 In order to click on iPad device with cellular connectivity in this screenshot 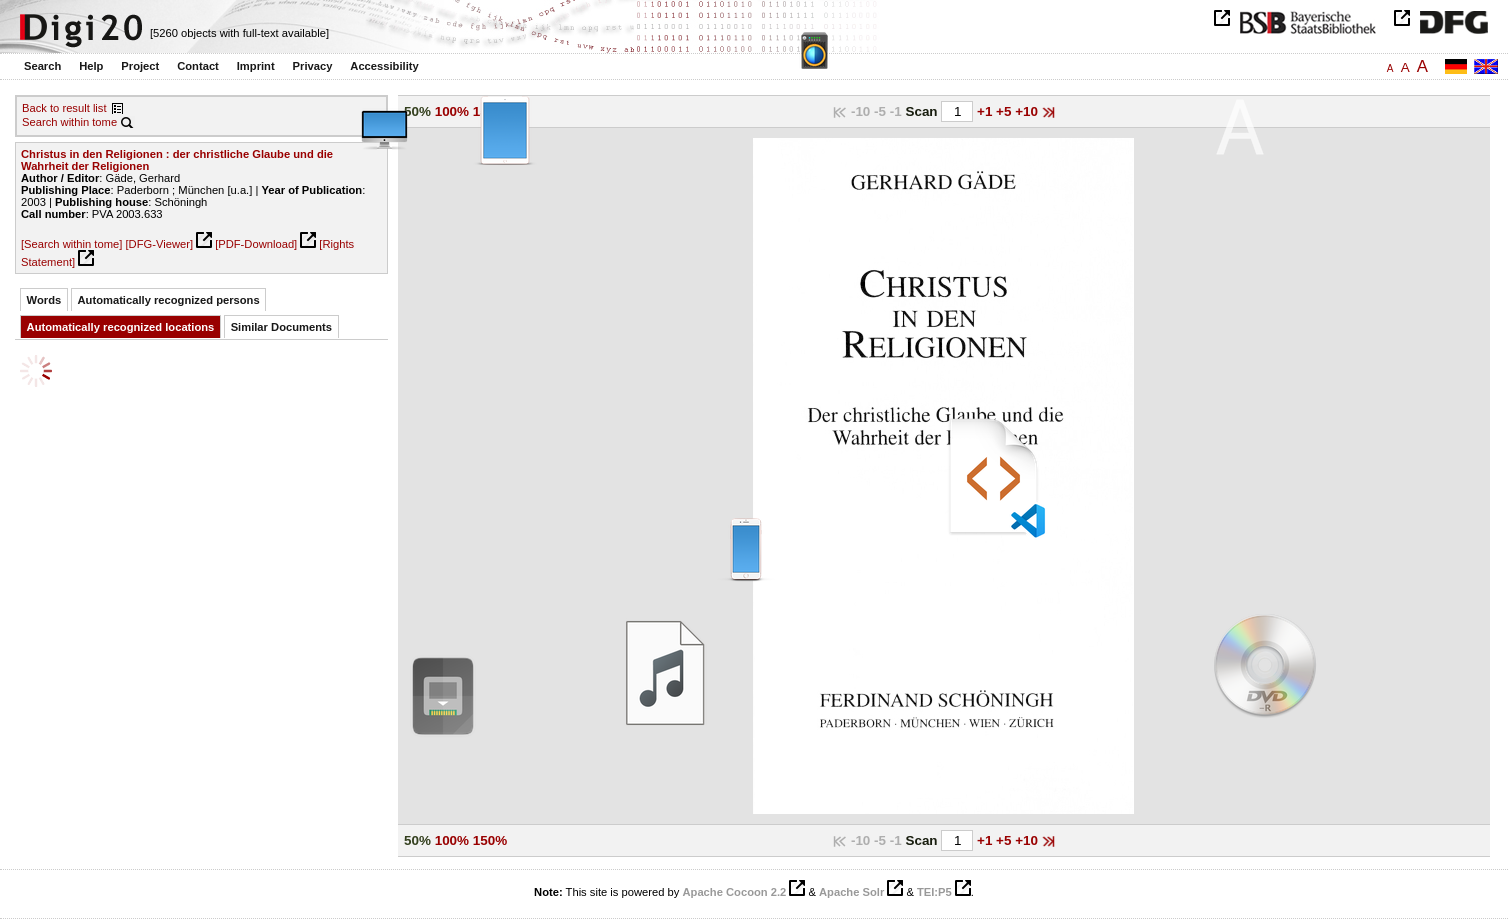, I will do `click(505, 130)`.